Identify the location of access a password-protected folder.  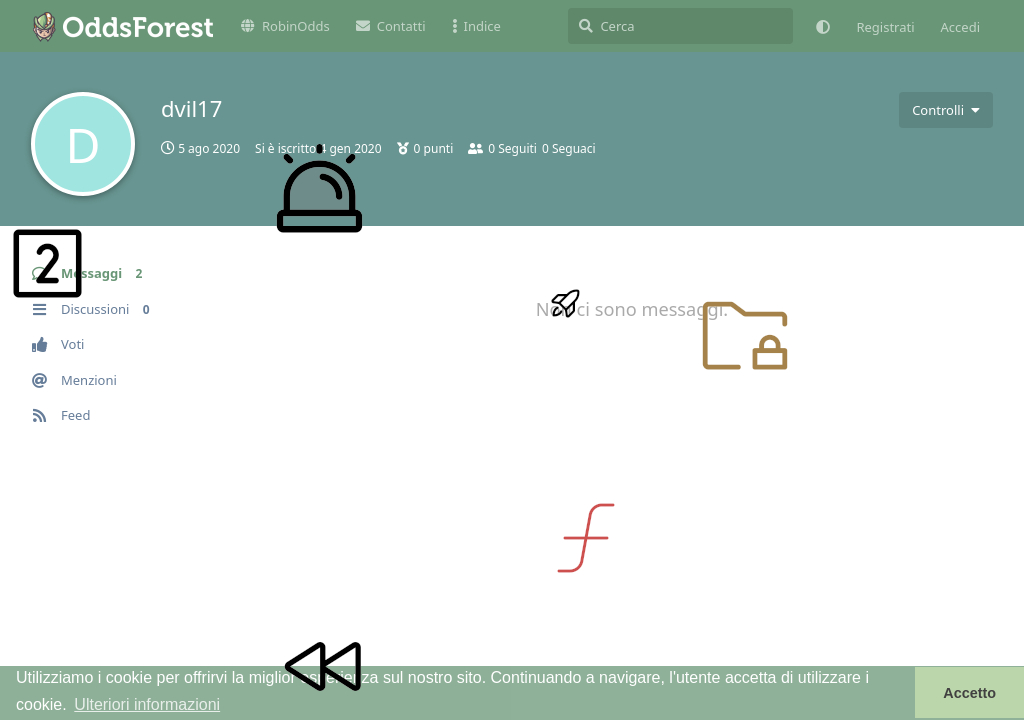
(745, 334).